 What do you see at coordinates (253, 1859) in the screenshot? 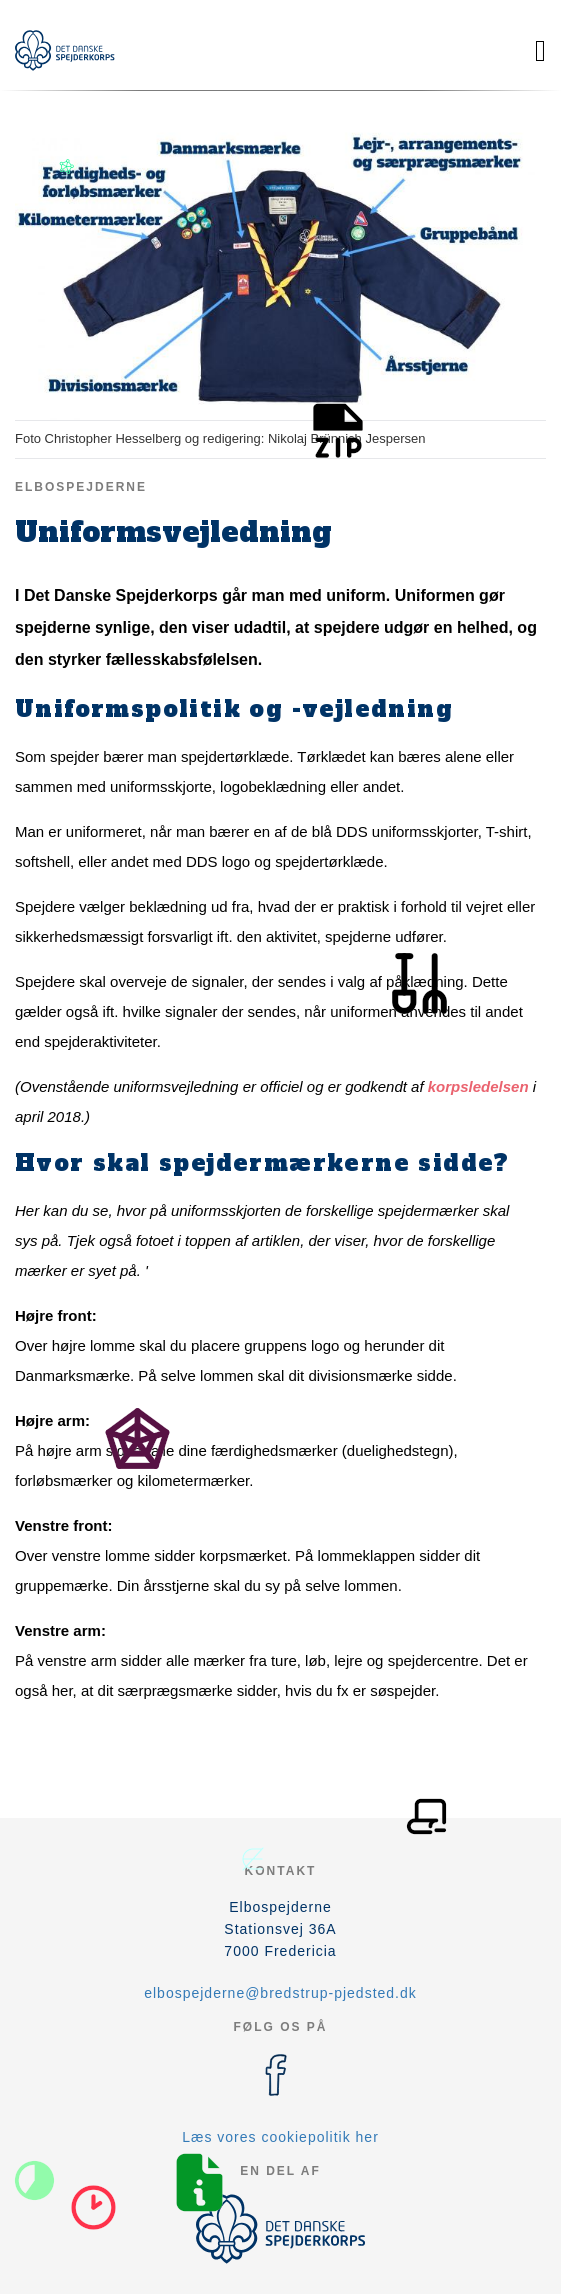
I see `indicates item is not part of a set or group` at bounding box center [253, 1859].